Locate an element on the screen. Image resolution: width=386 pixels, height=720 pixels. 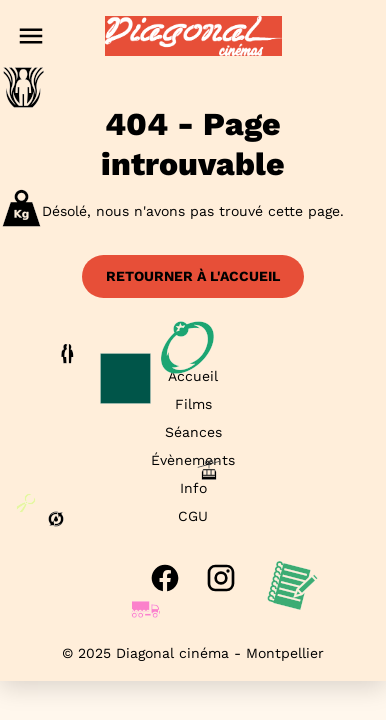
indicates a special power-up or ability is active is located at coordinates (23, 87).